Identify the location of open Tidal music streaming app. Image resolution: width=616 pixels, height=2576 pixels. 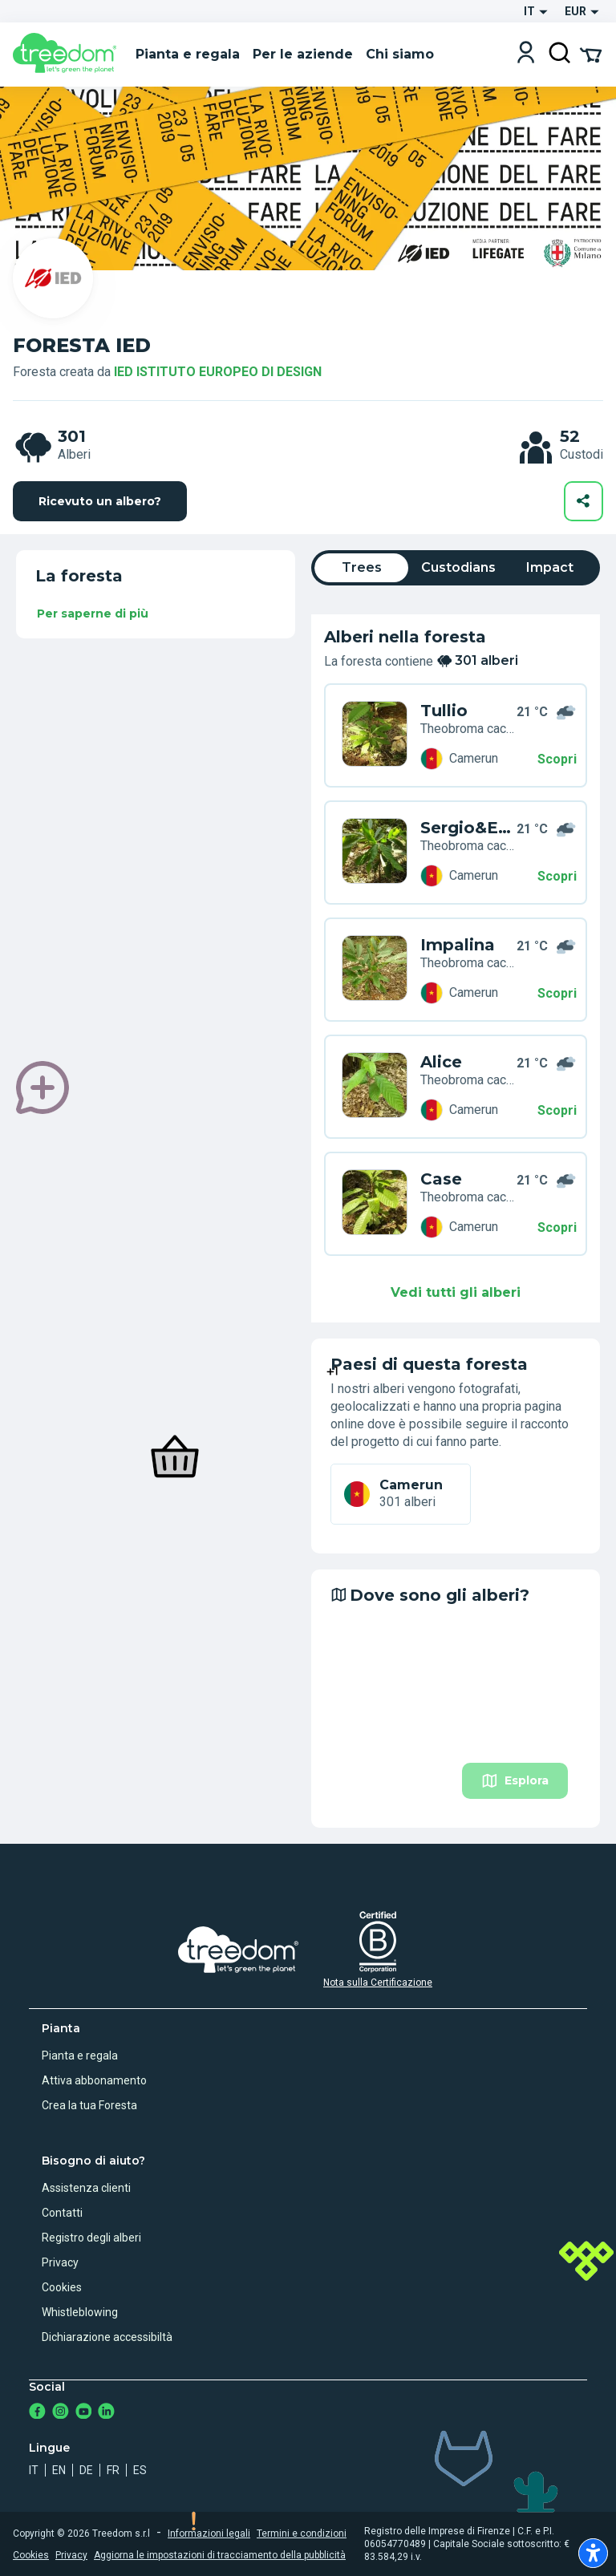
(586, 2259).